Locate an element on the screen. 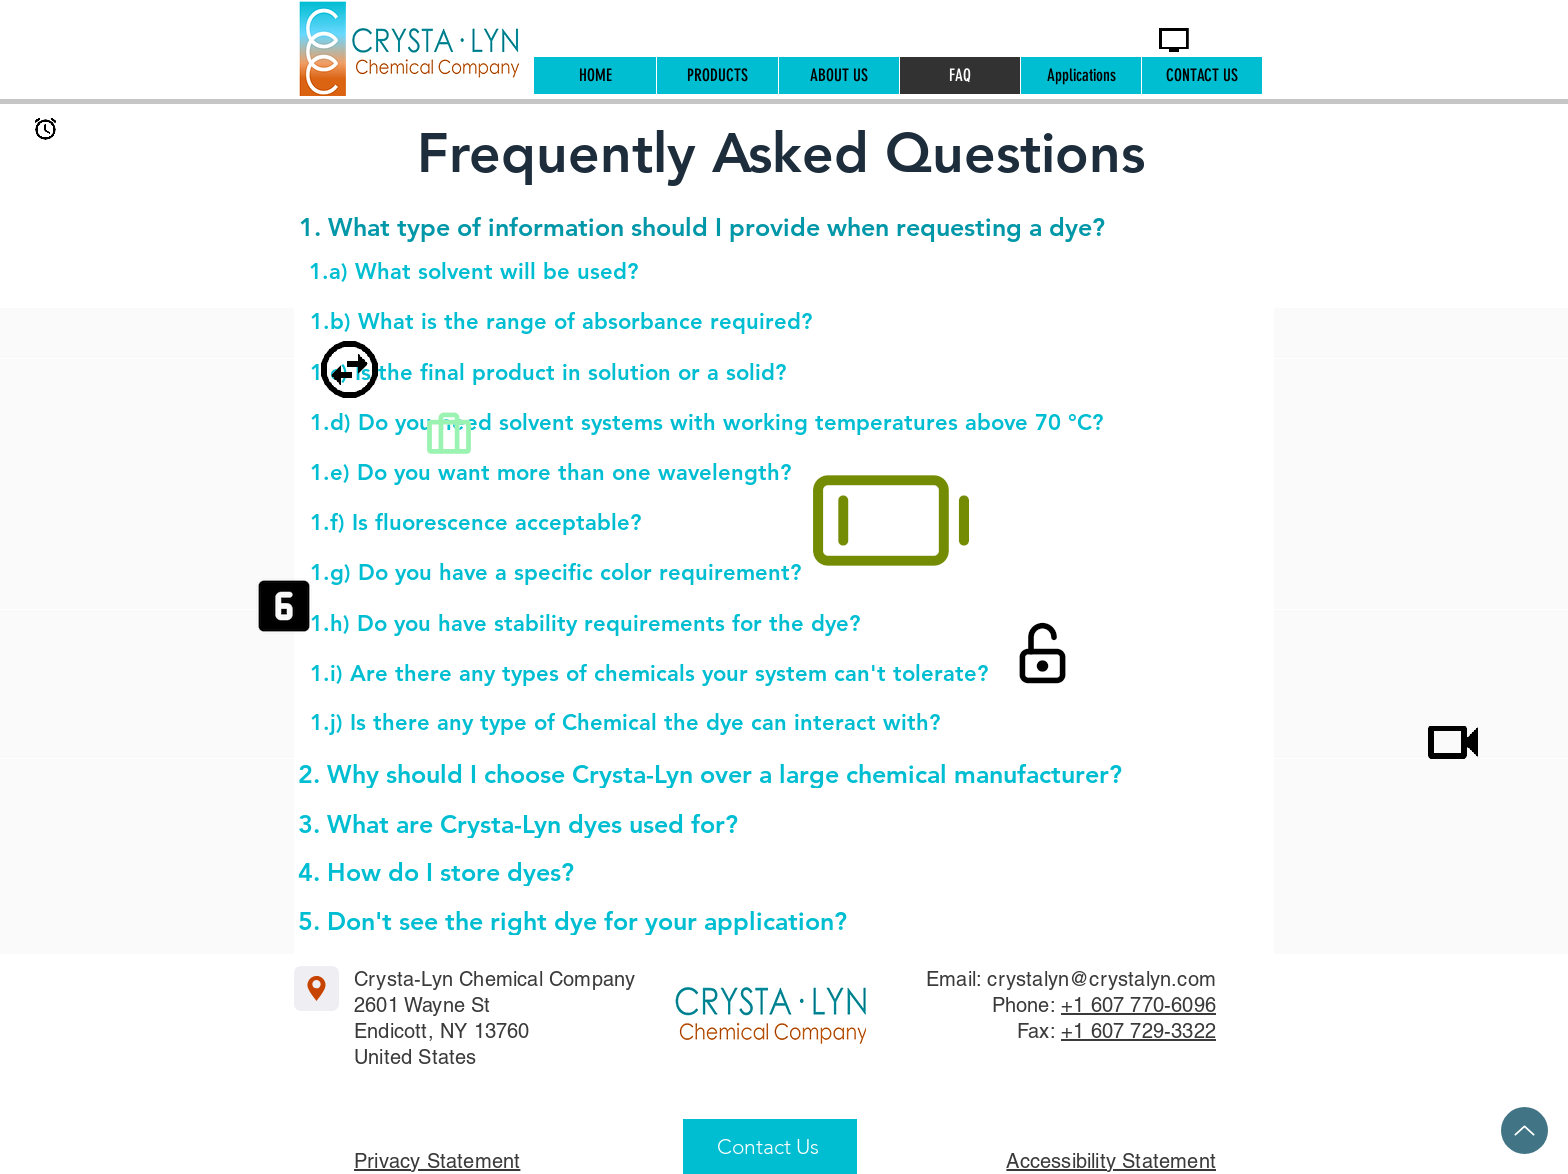  access travel or trip planning features is located at coordinates (449, 436).